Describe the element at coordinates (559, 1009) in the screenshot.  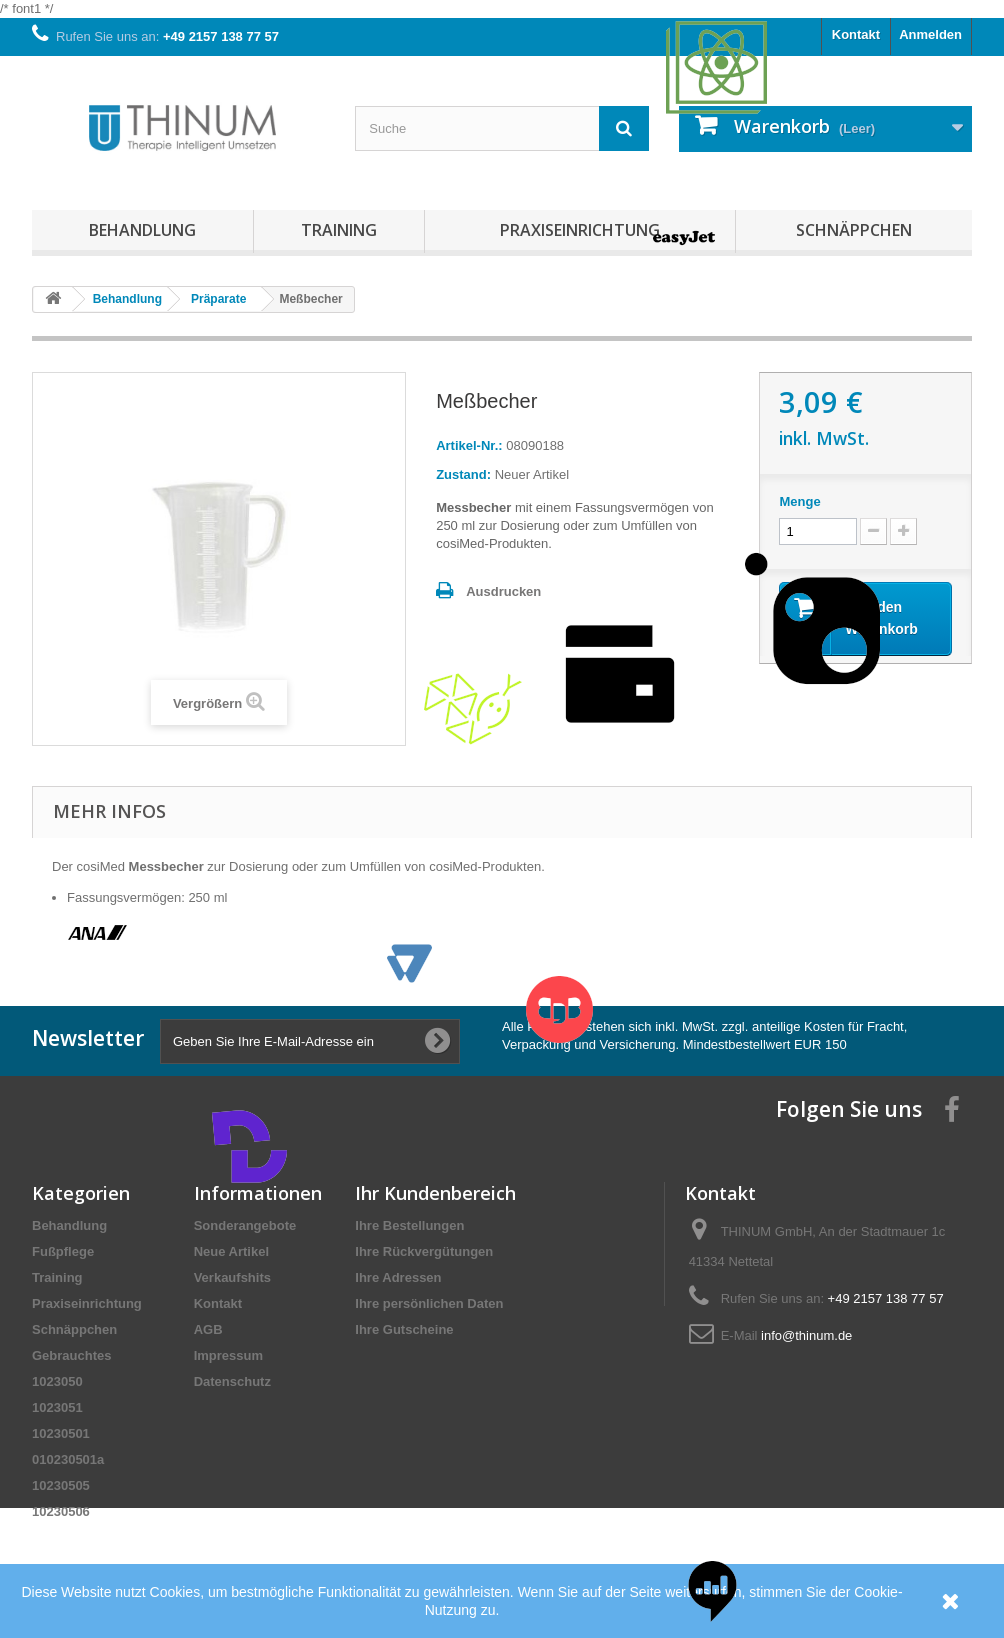
I see `EnterpriseDB company logo` at that location.